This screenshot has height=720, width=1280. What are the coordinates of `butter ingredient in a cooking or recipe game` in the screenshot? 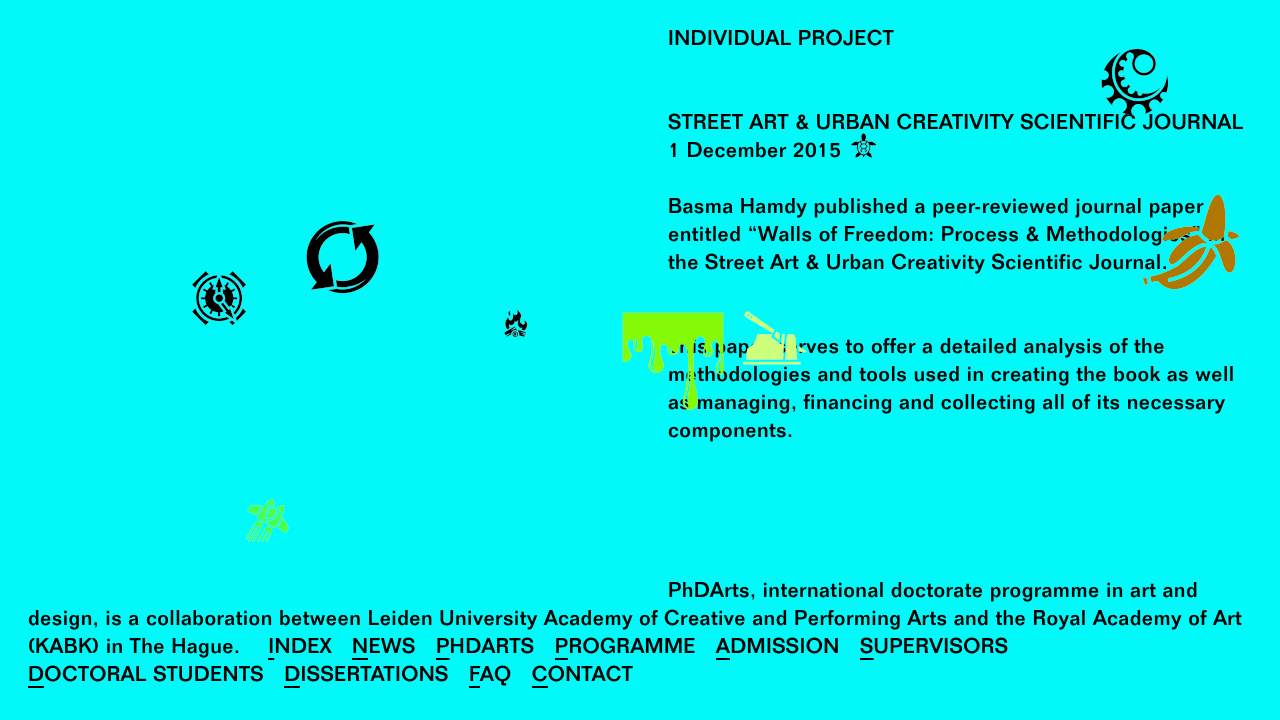 It's located at (775, 338).